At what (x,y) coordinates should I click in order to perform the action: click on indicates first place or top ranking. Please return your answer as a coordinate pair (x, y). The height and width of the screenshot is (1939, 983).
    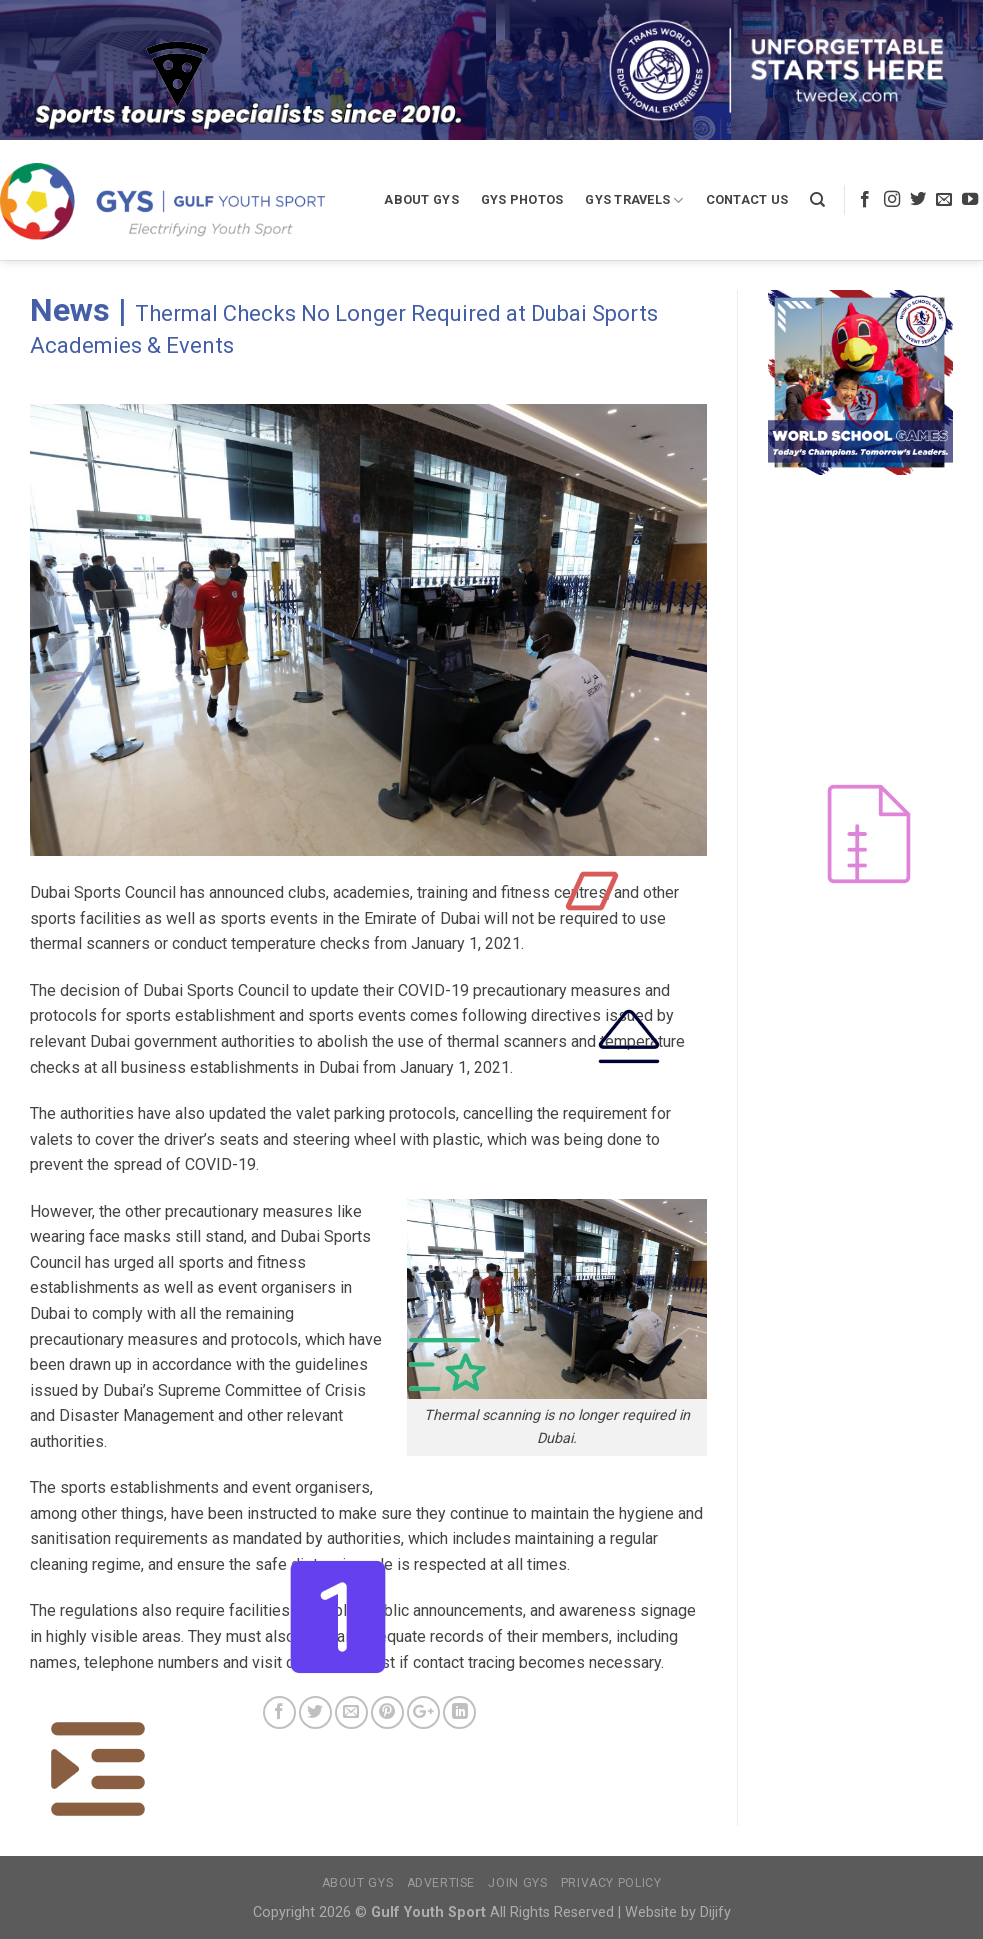
    Looking at the image, I should click on (338, 1617).